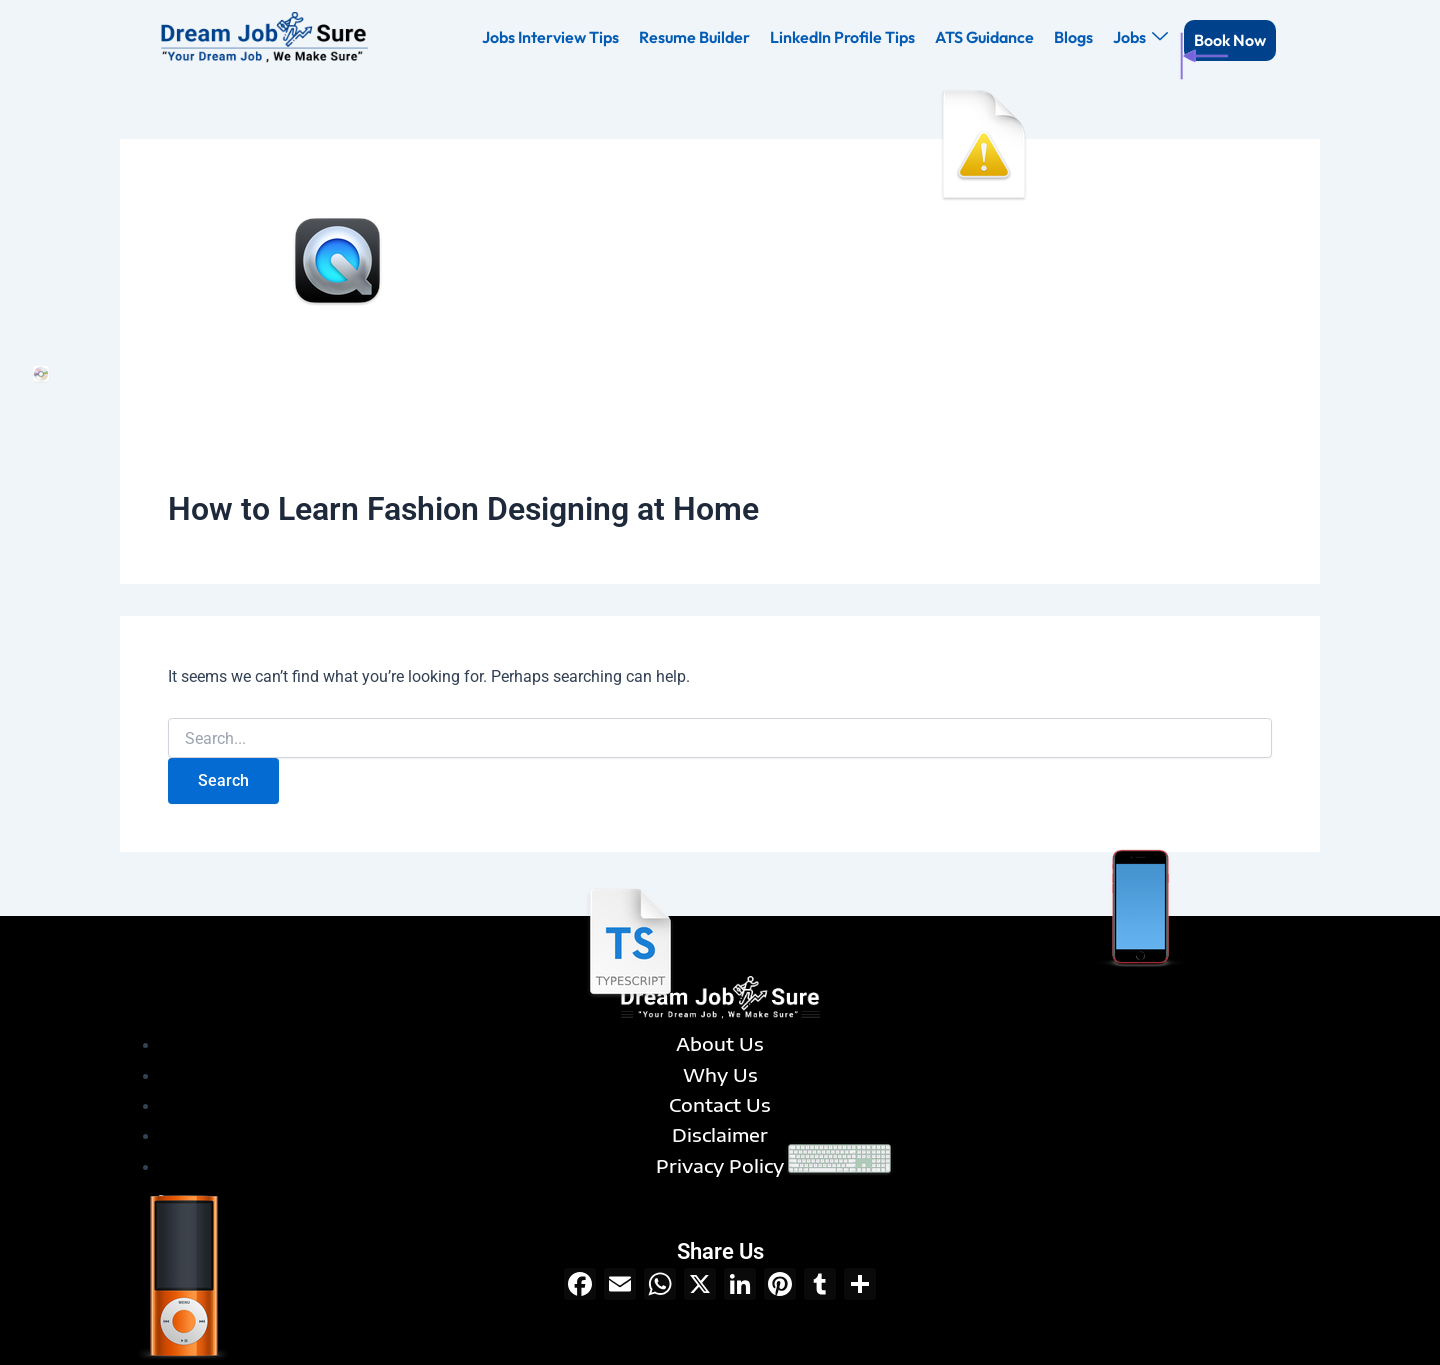 This screenshot has width=1440, height=1365. Describe the element at coordinates (1140, 908) in the screenshot. I see `iPhone SE device icon in system preferences` at that location.